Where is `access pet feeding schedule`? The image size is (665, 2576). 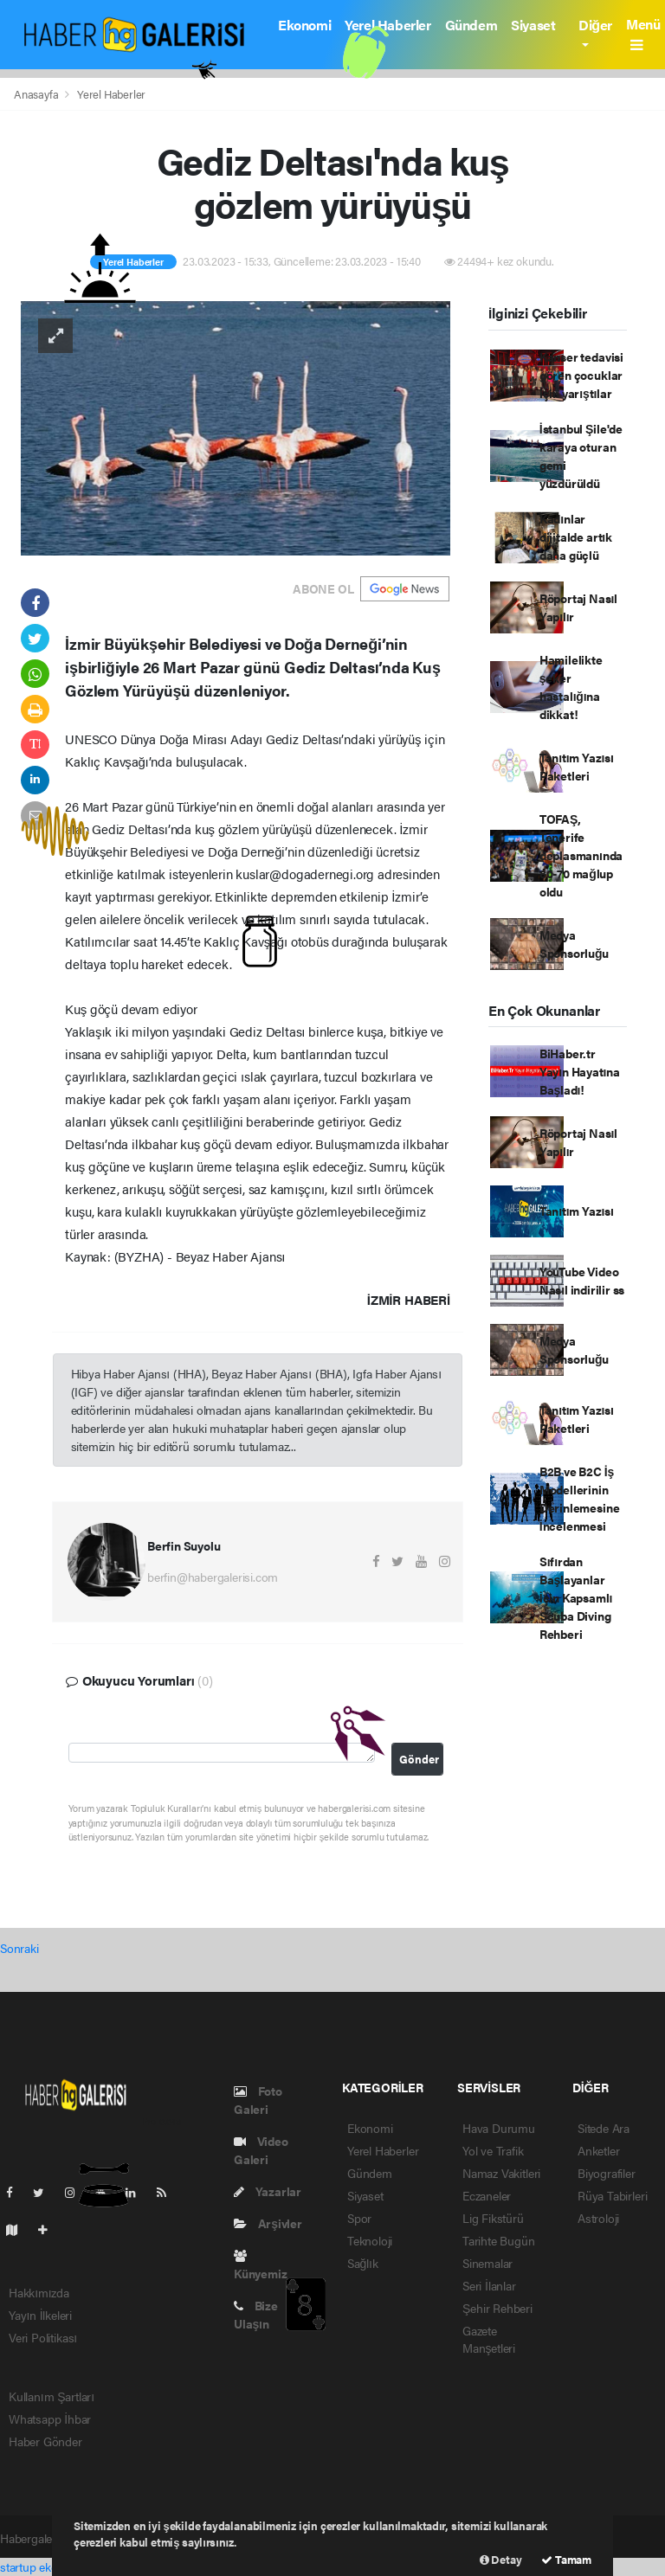 access pet feeding schedule is located at coordinates (103, 2182).